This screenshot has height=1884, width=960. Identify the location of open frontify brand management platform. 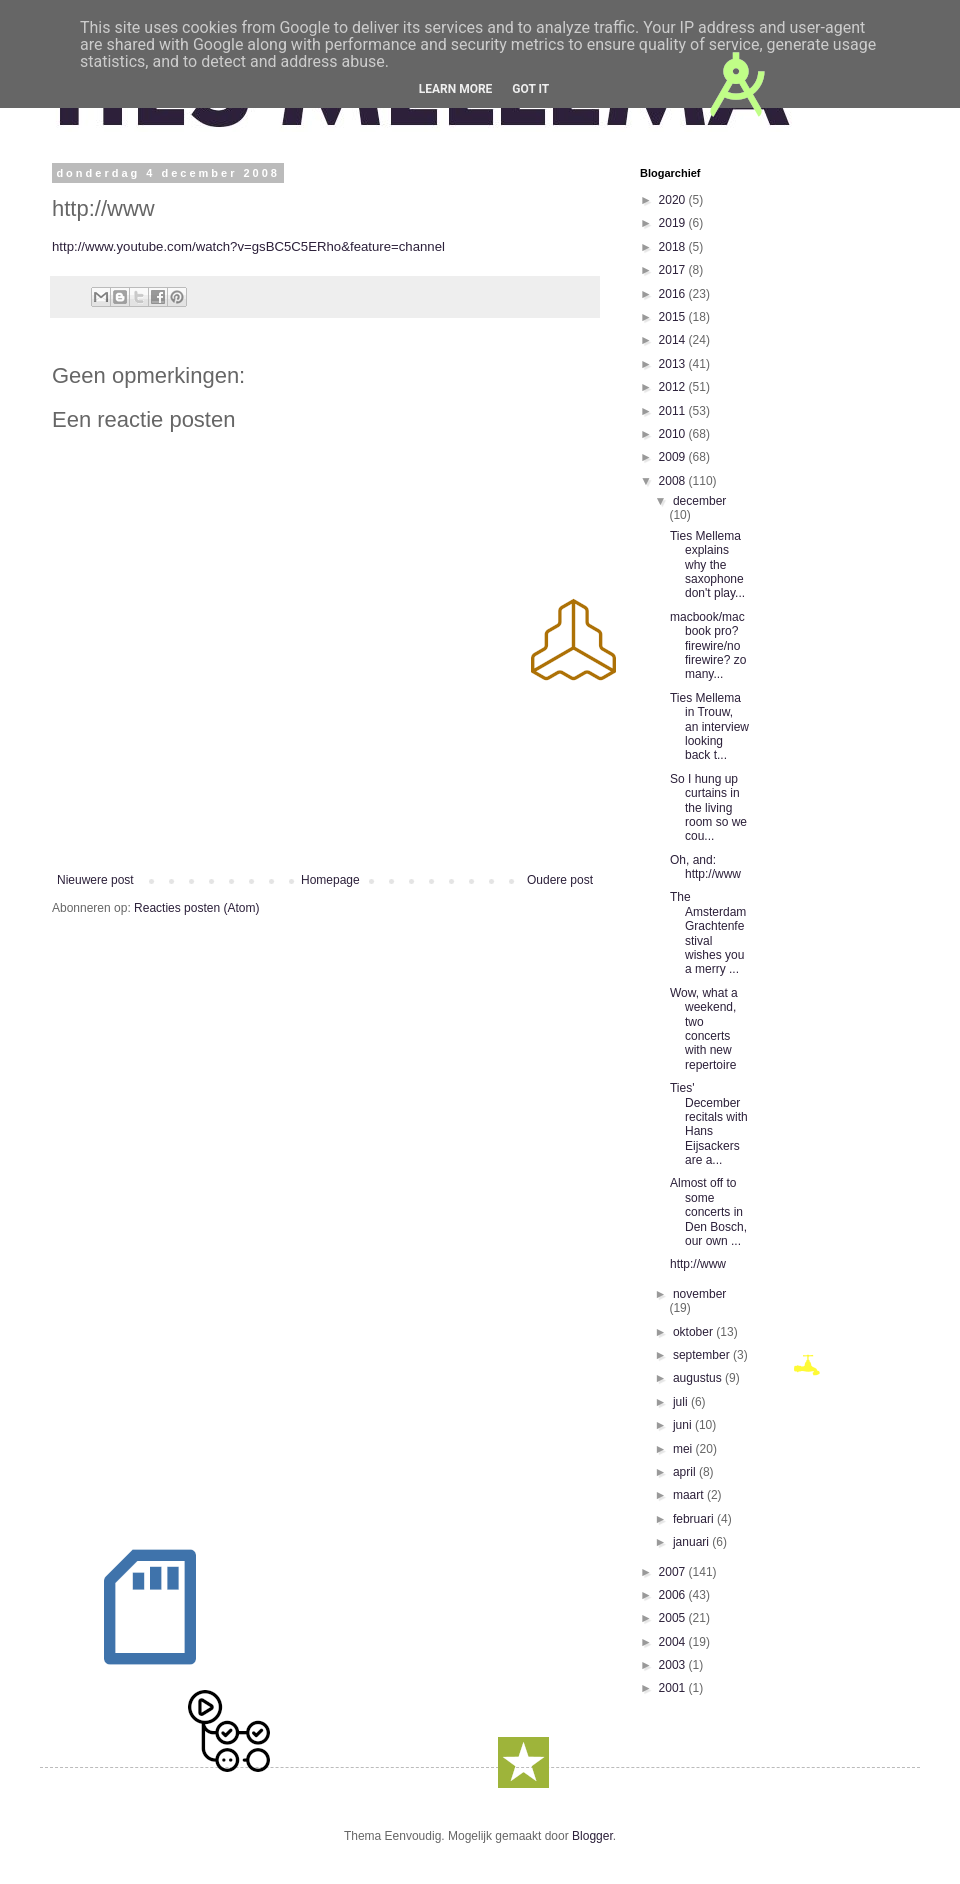
(573, 639).